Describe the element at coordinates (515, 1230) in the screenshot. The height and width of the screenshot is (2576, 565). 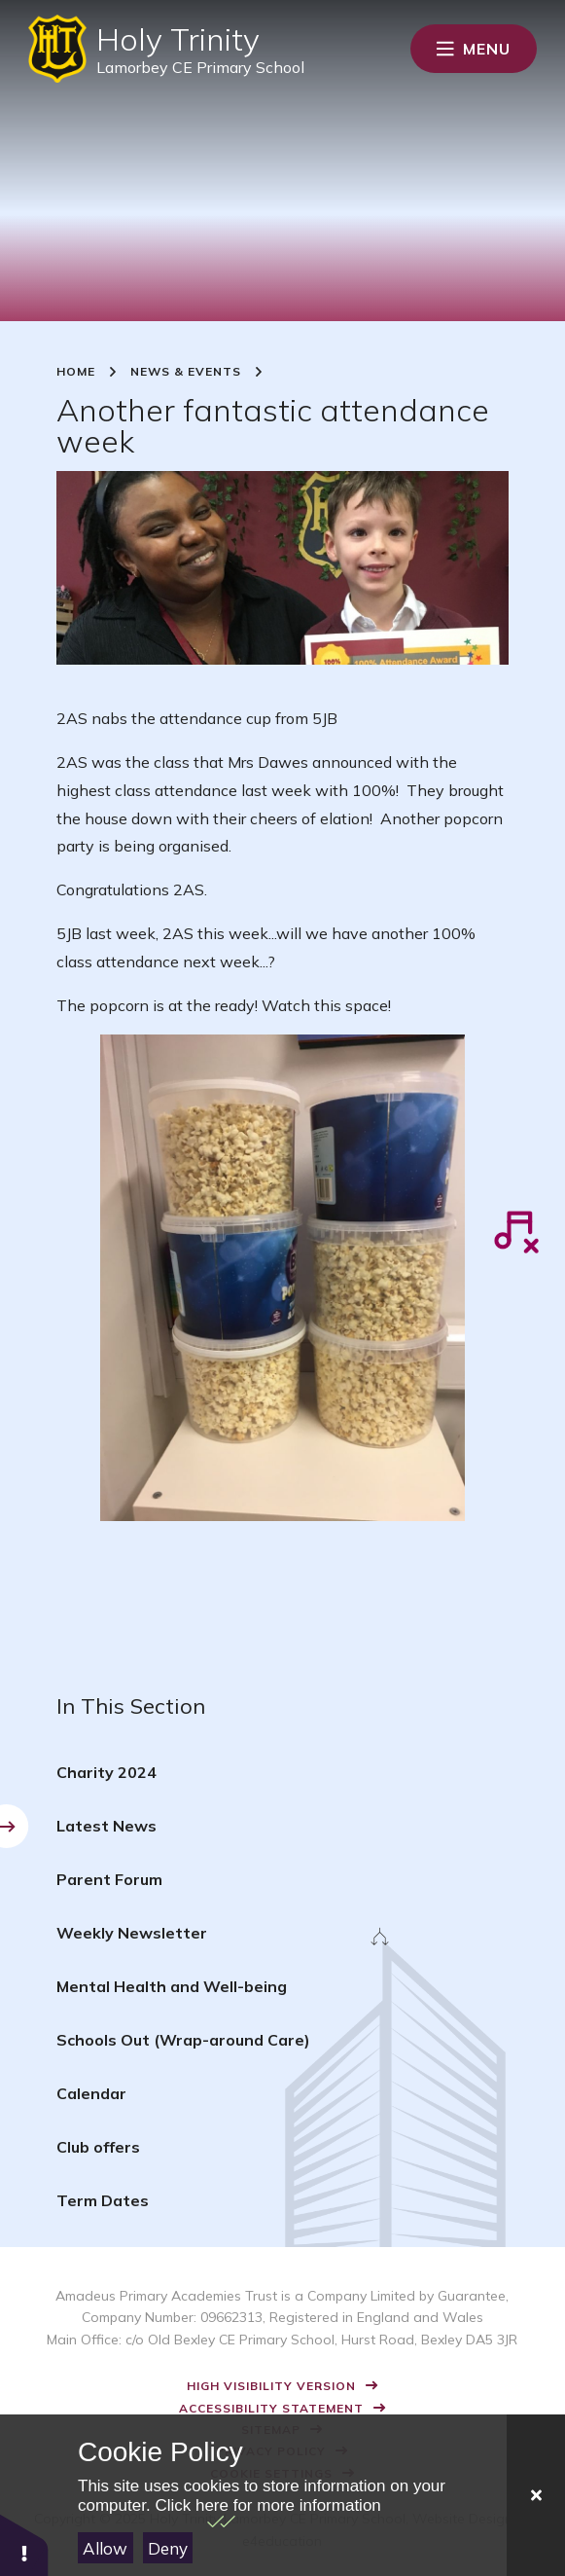
I see `remove a song from playlist` at that location.